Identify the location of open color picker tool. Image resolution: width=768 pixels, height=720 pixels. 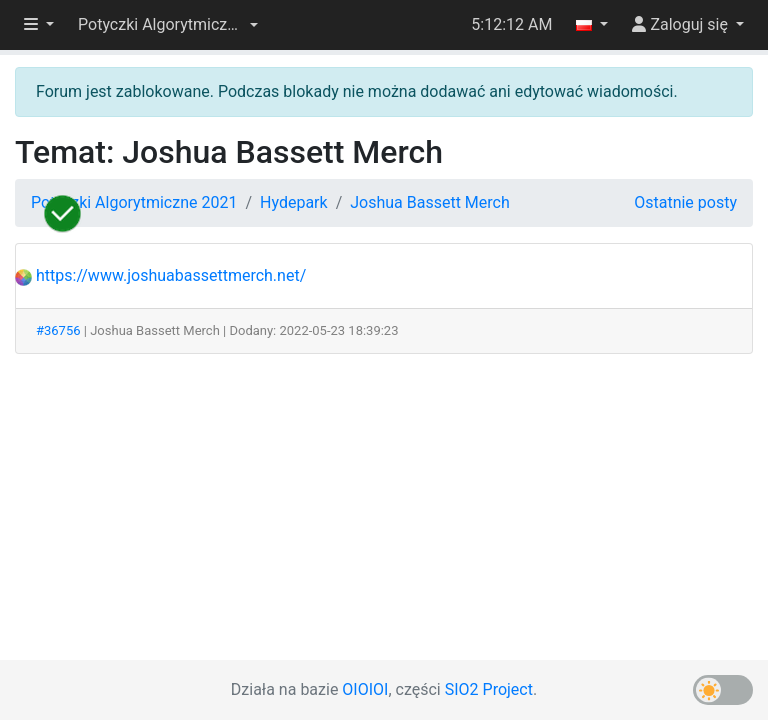
(23, 277).